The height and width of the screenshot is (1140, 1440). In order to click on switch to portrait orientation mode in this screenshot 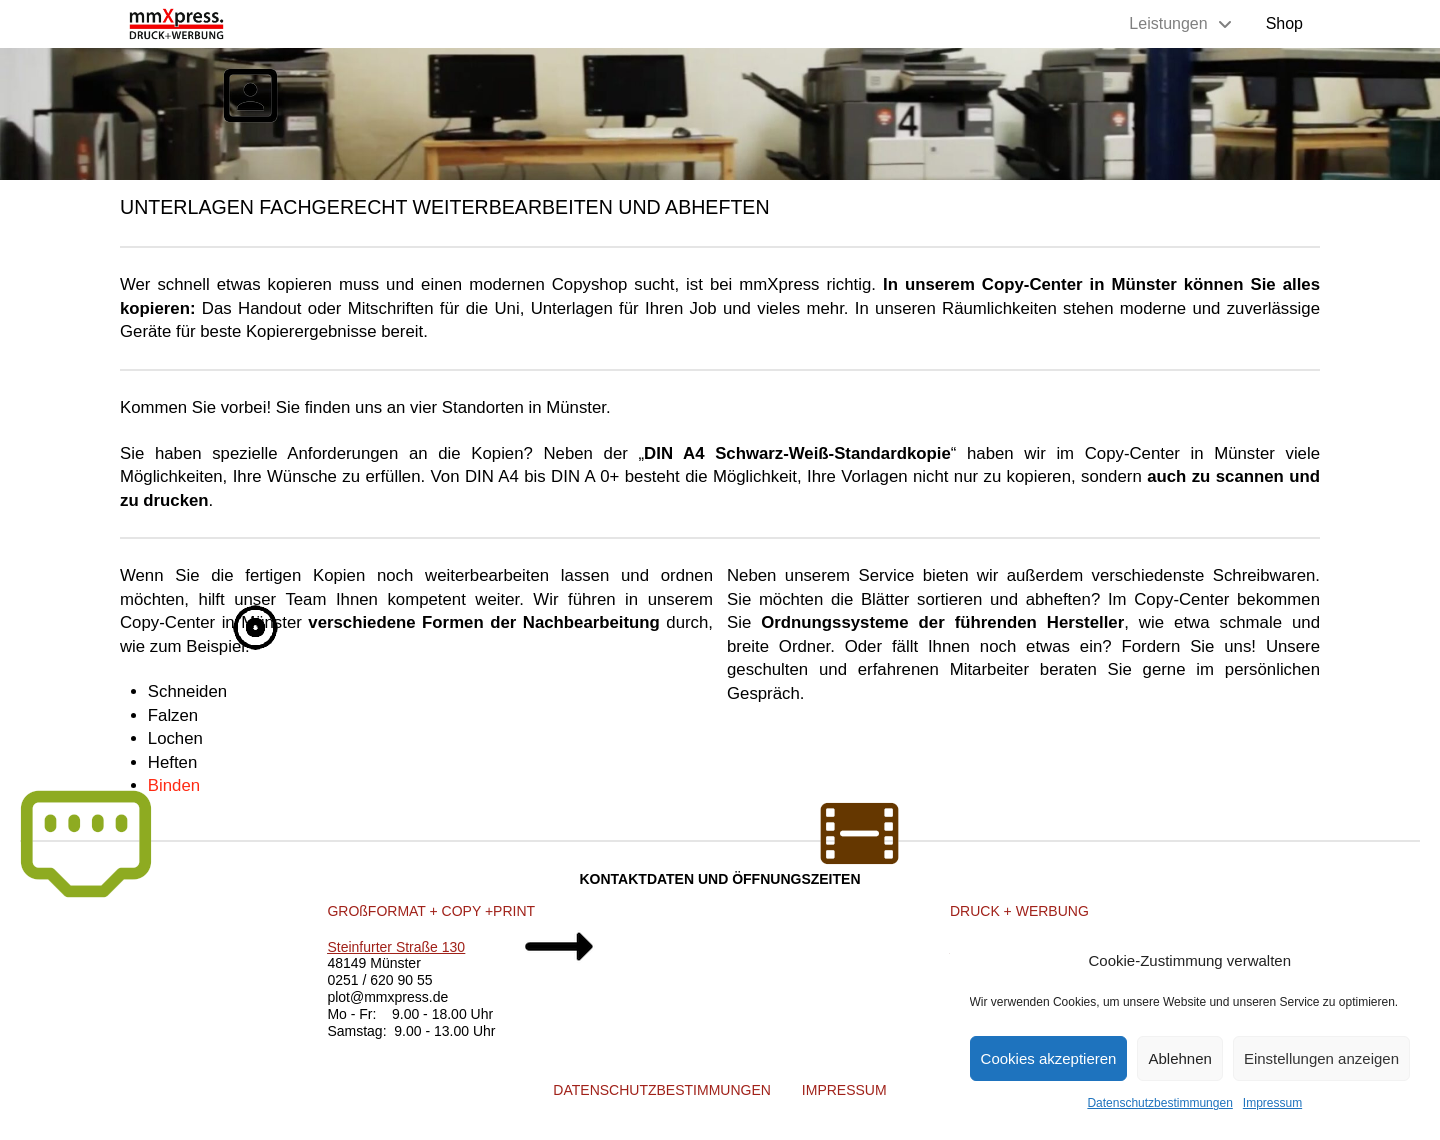, I will do `click(250, 95)`.